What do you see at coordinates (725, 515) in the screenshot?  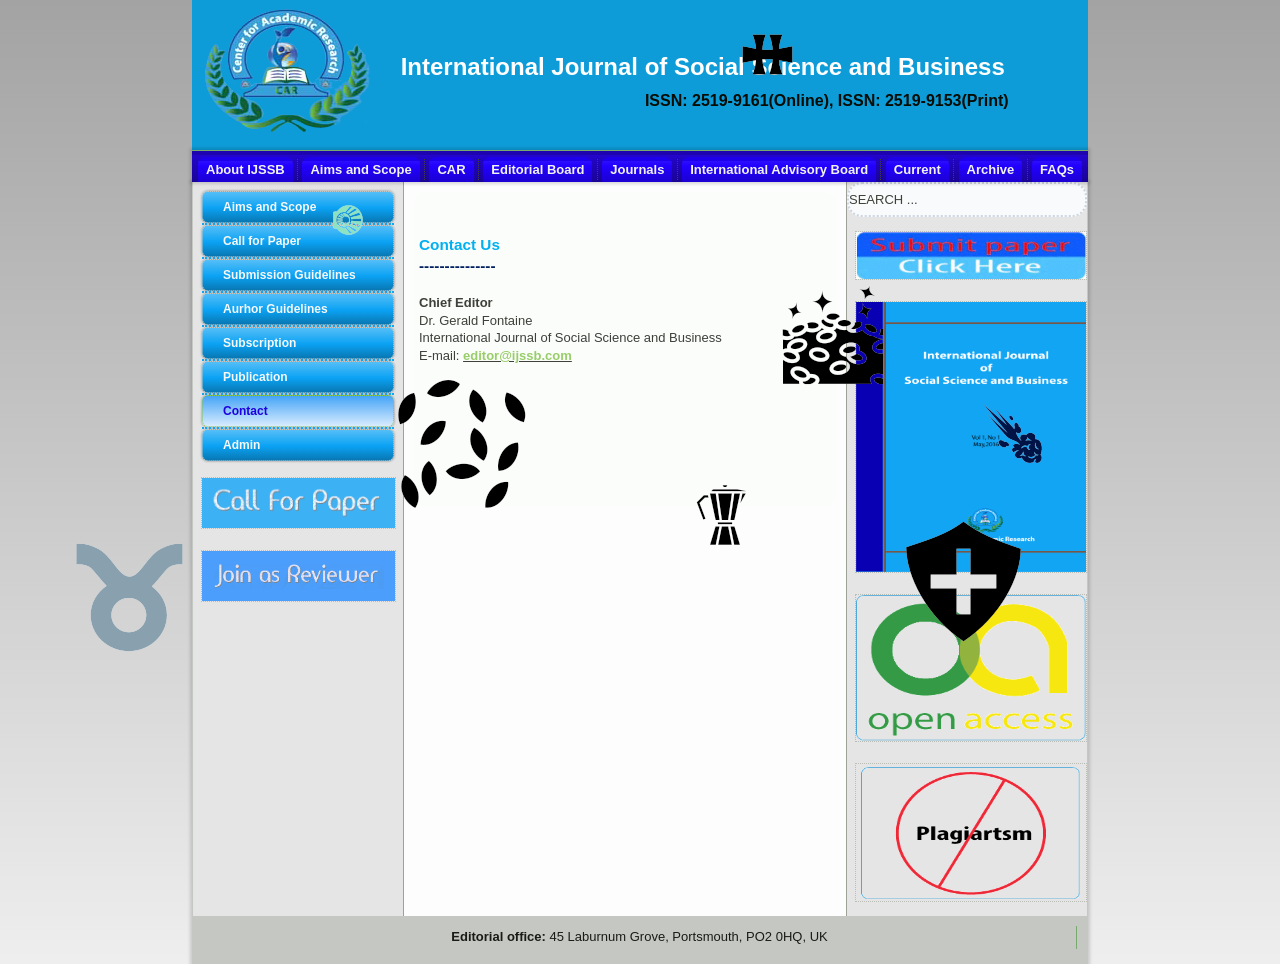 I see `browse coffee brewing recipes` at bounding box center [725, 515].